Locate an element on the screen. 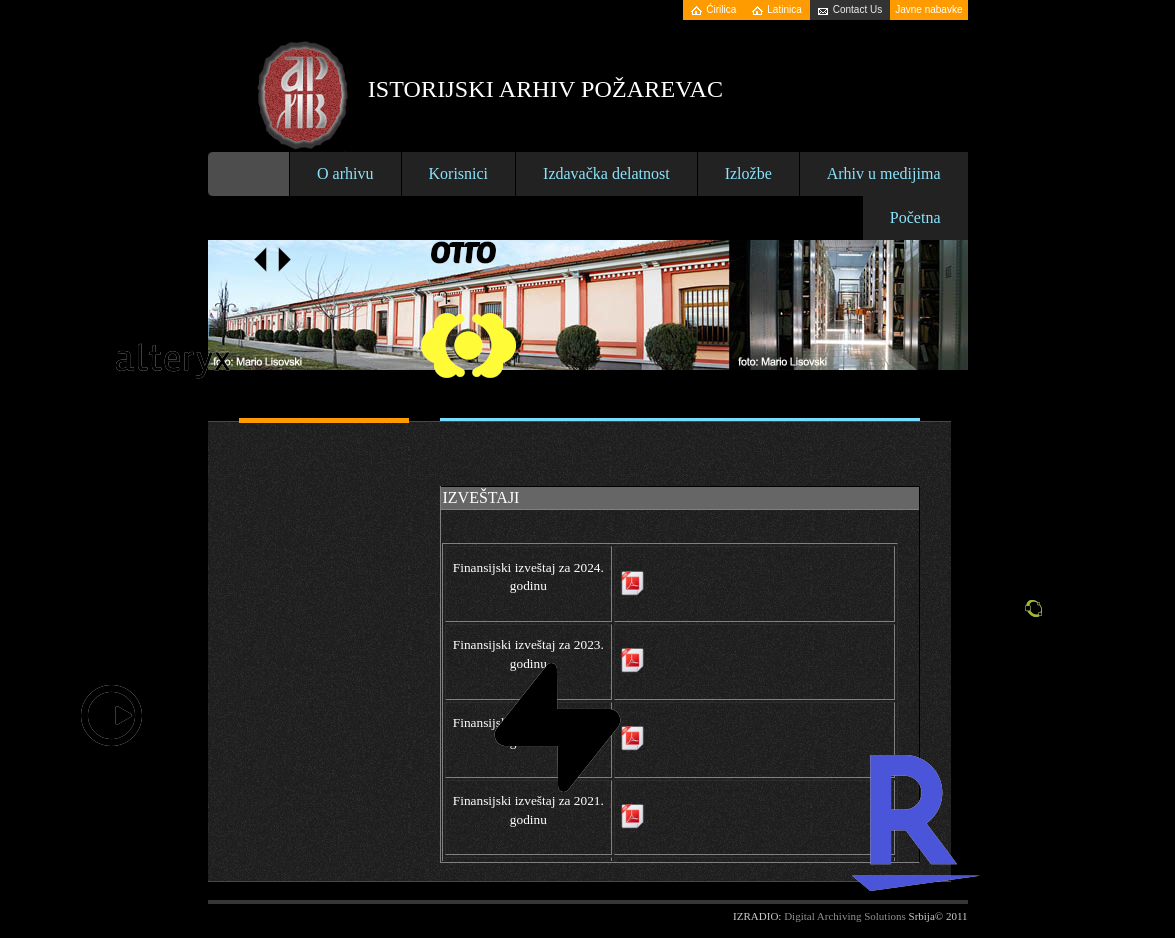 This screenshot has width=1175, height=938. cloudcannon logo is located at coordinates (468, 345).